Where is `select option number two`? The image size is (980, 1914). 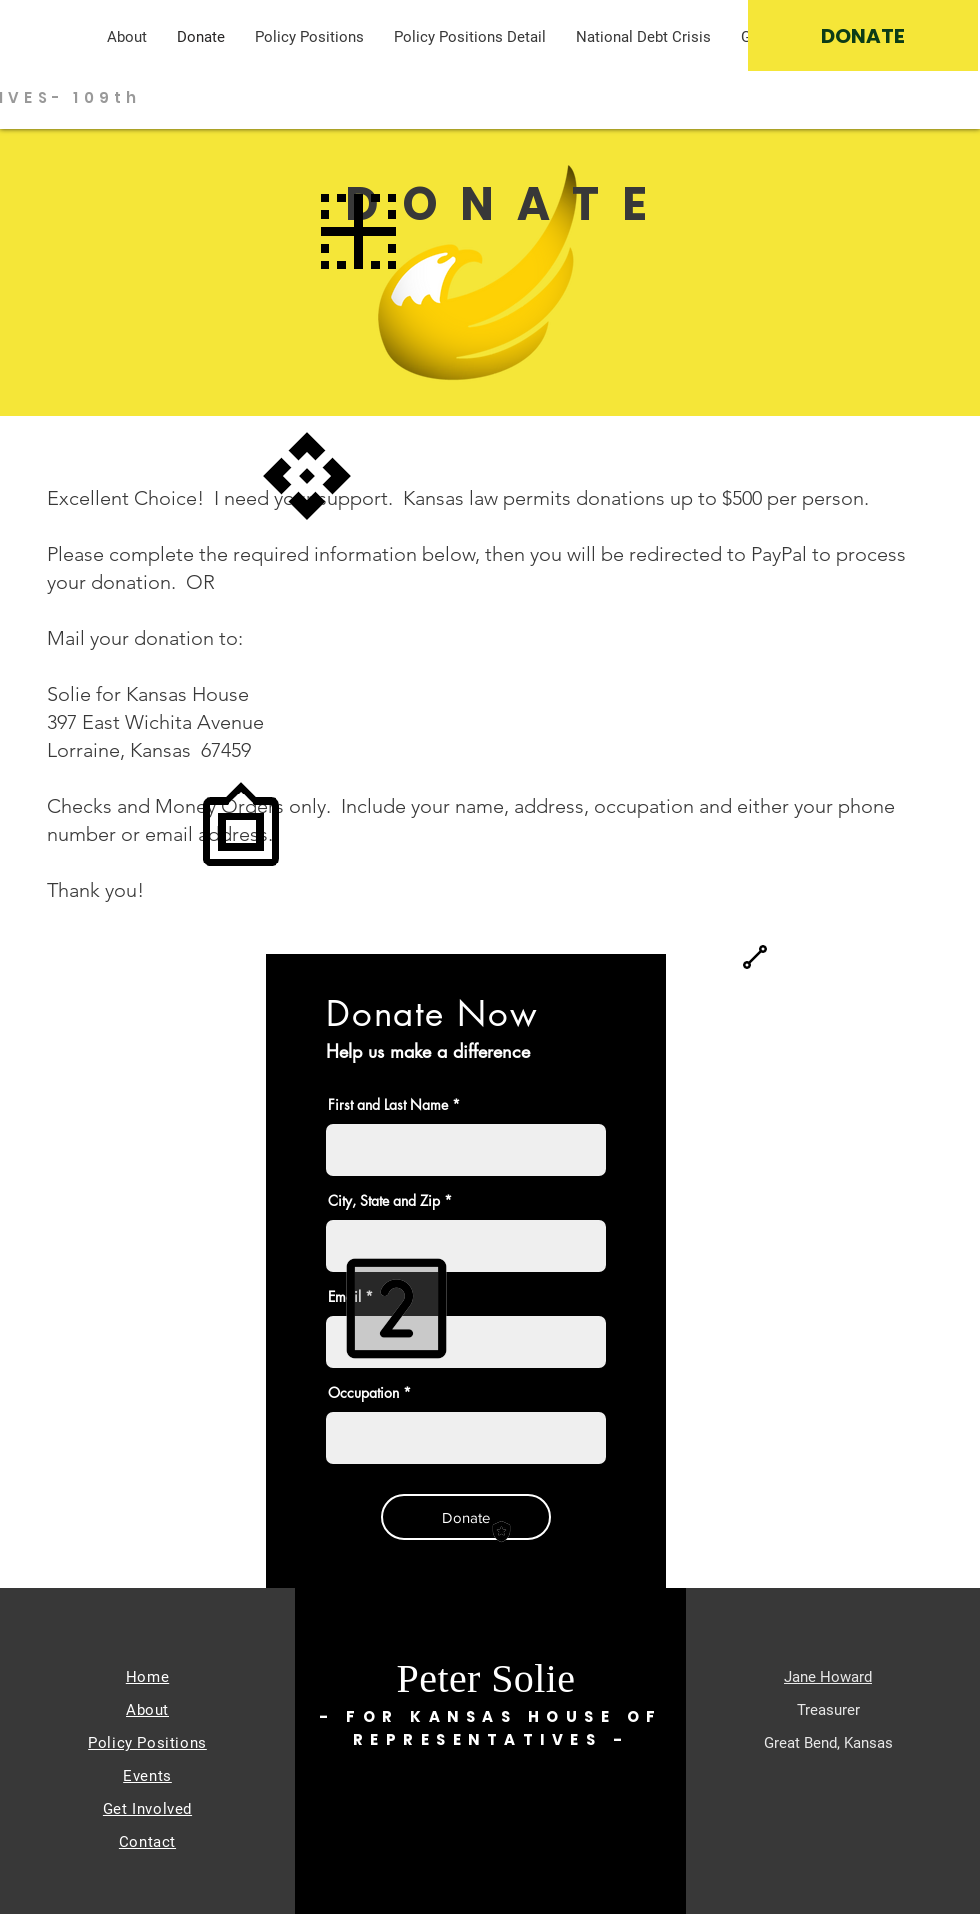
select option number two is located at coordinates (396, 1308).